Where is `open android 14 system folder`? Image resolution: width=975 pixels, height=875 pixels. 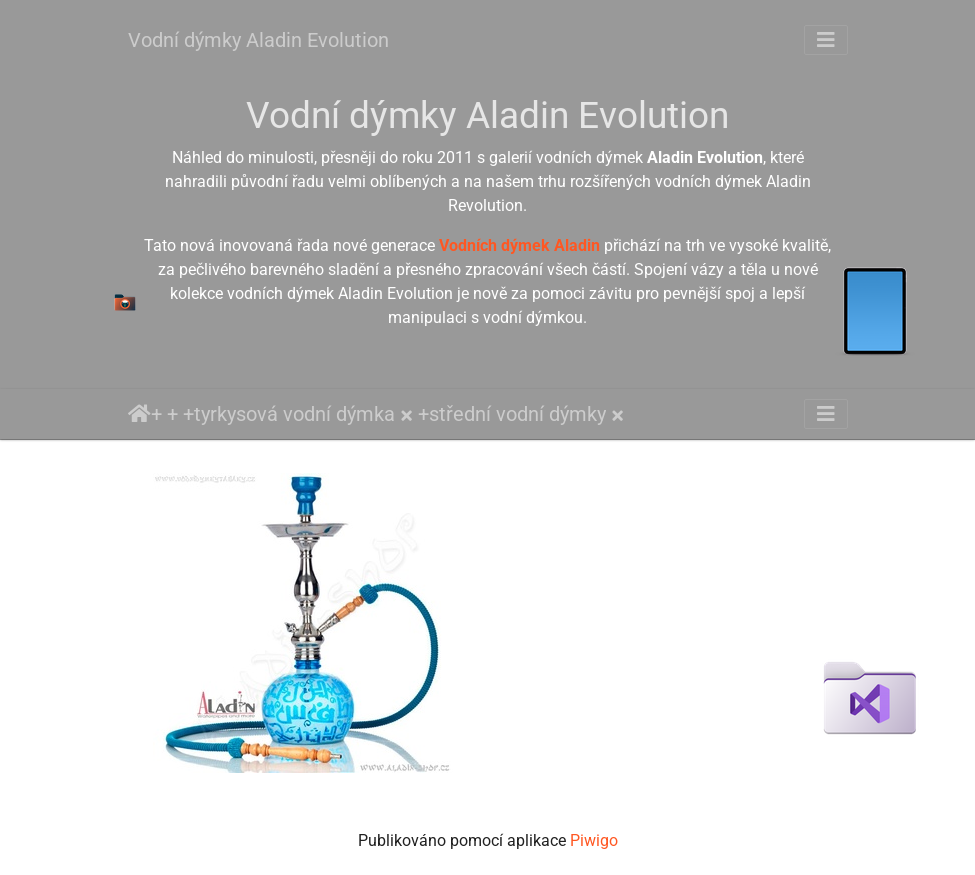
open android 14 system folder is located at coordinates (125, 303).